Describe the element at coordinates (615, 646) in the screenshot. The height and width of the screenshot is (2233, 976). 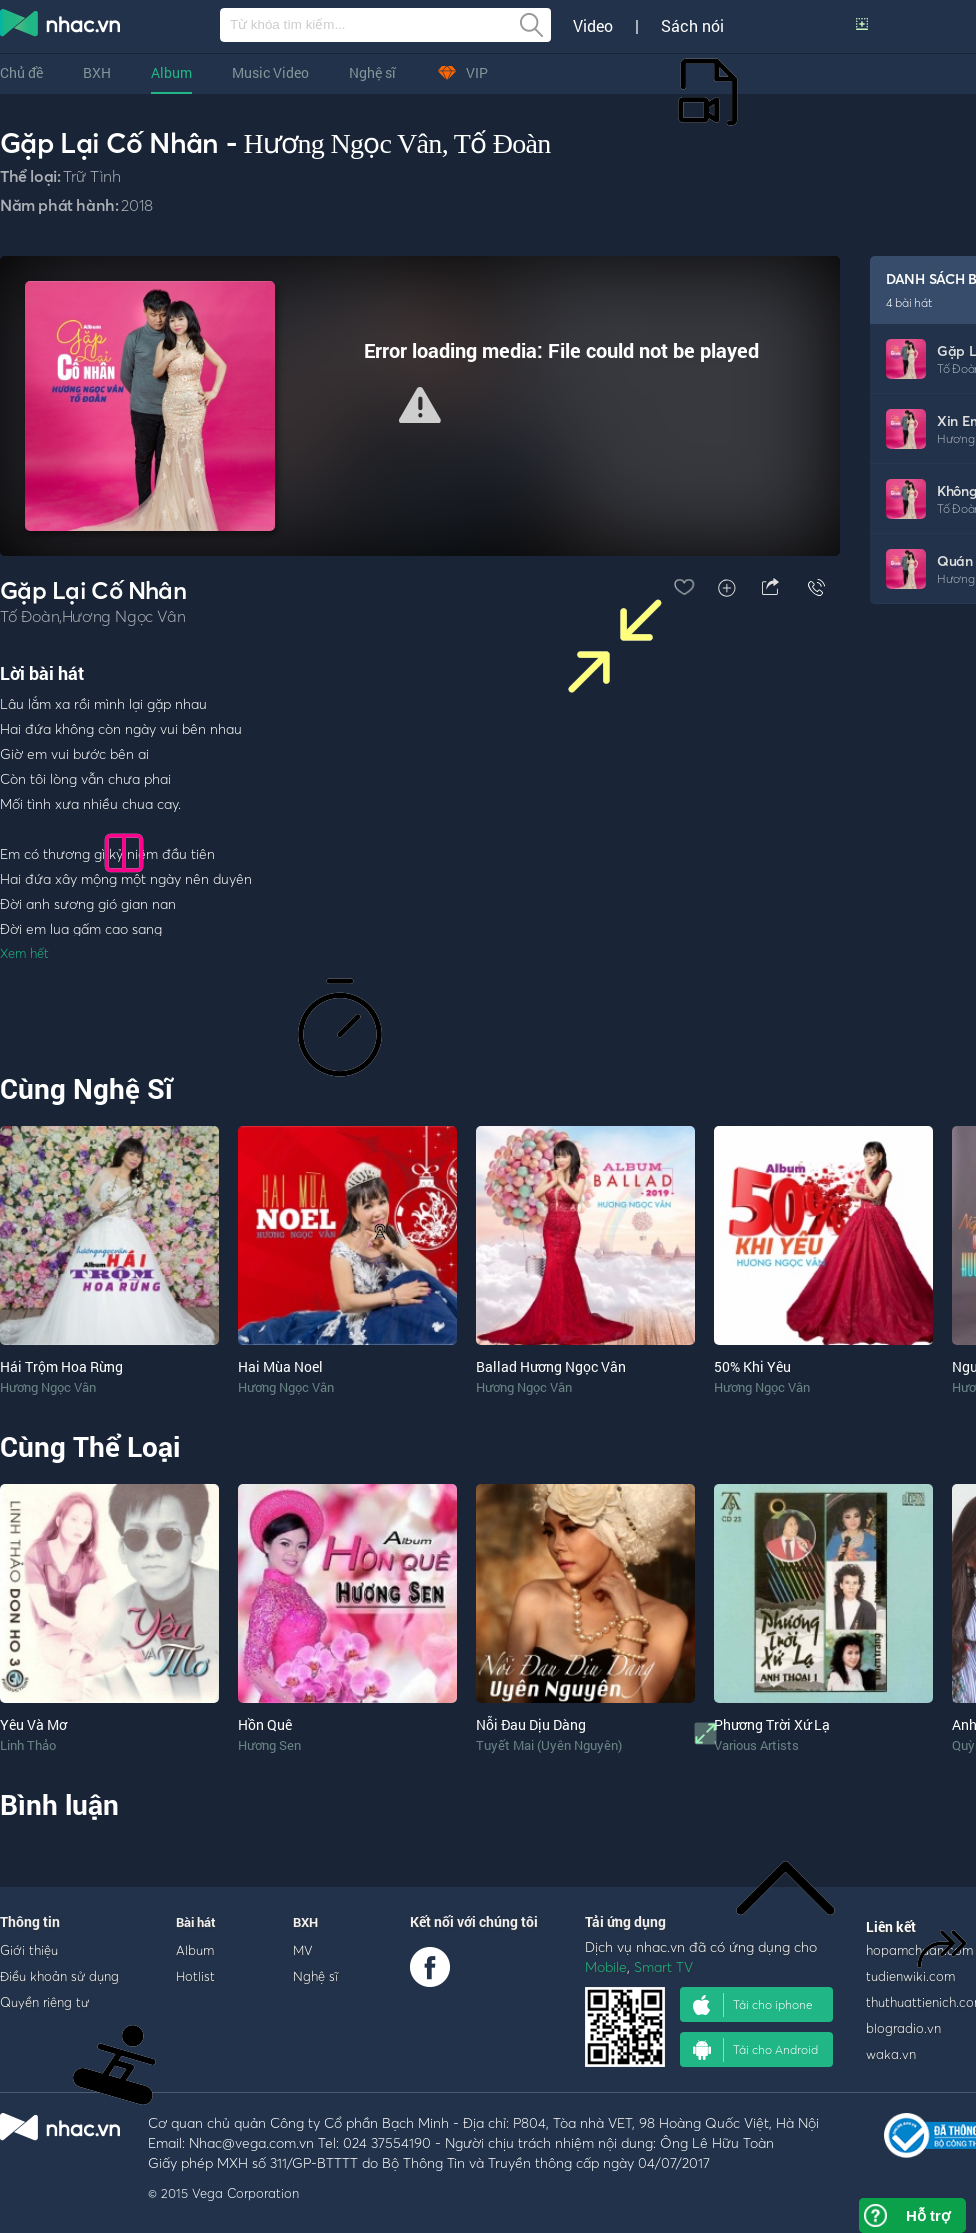
I see `collapse or minimize content` at that location.